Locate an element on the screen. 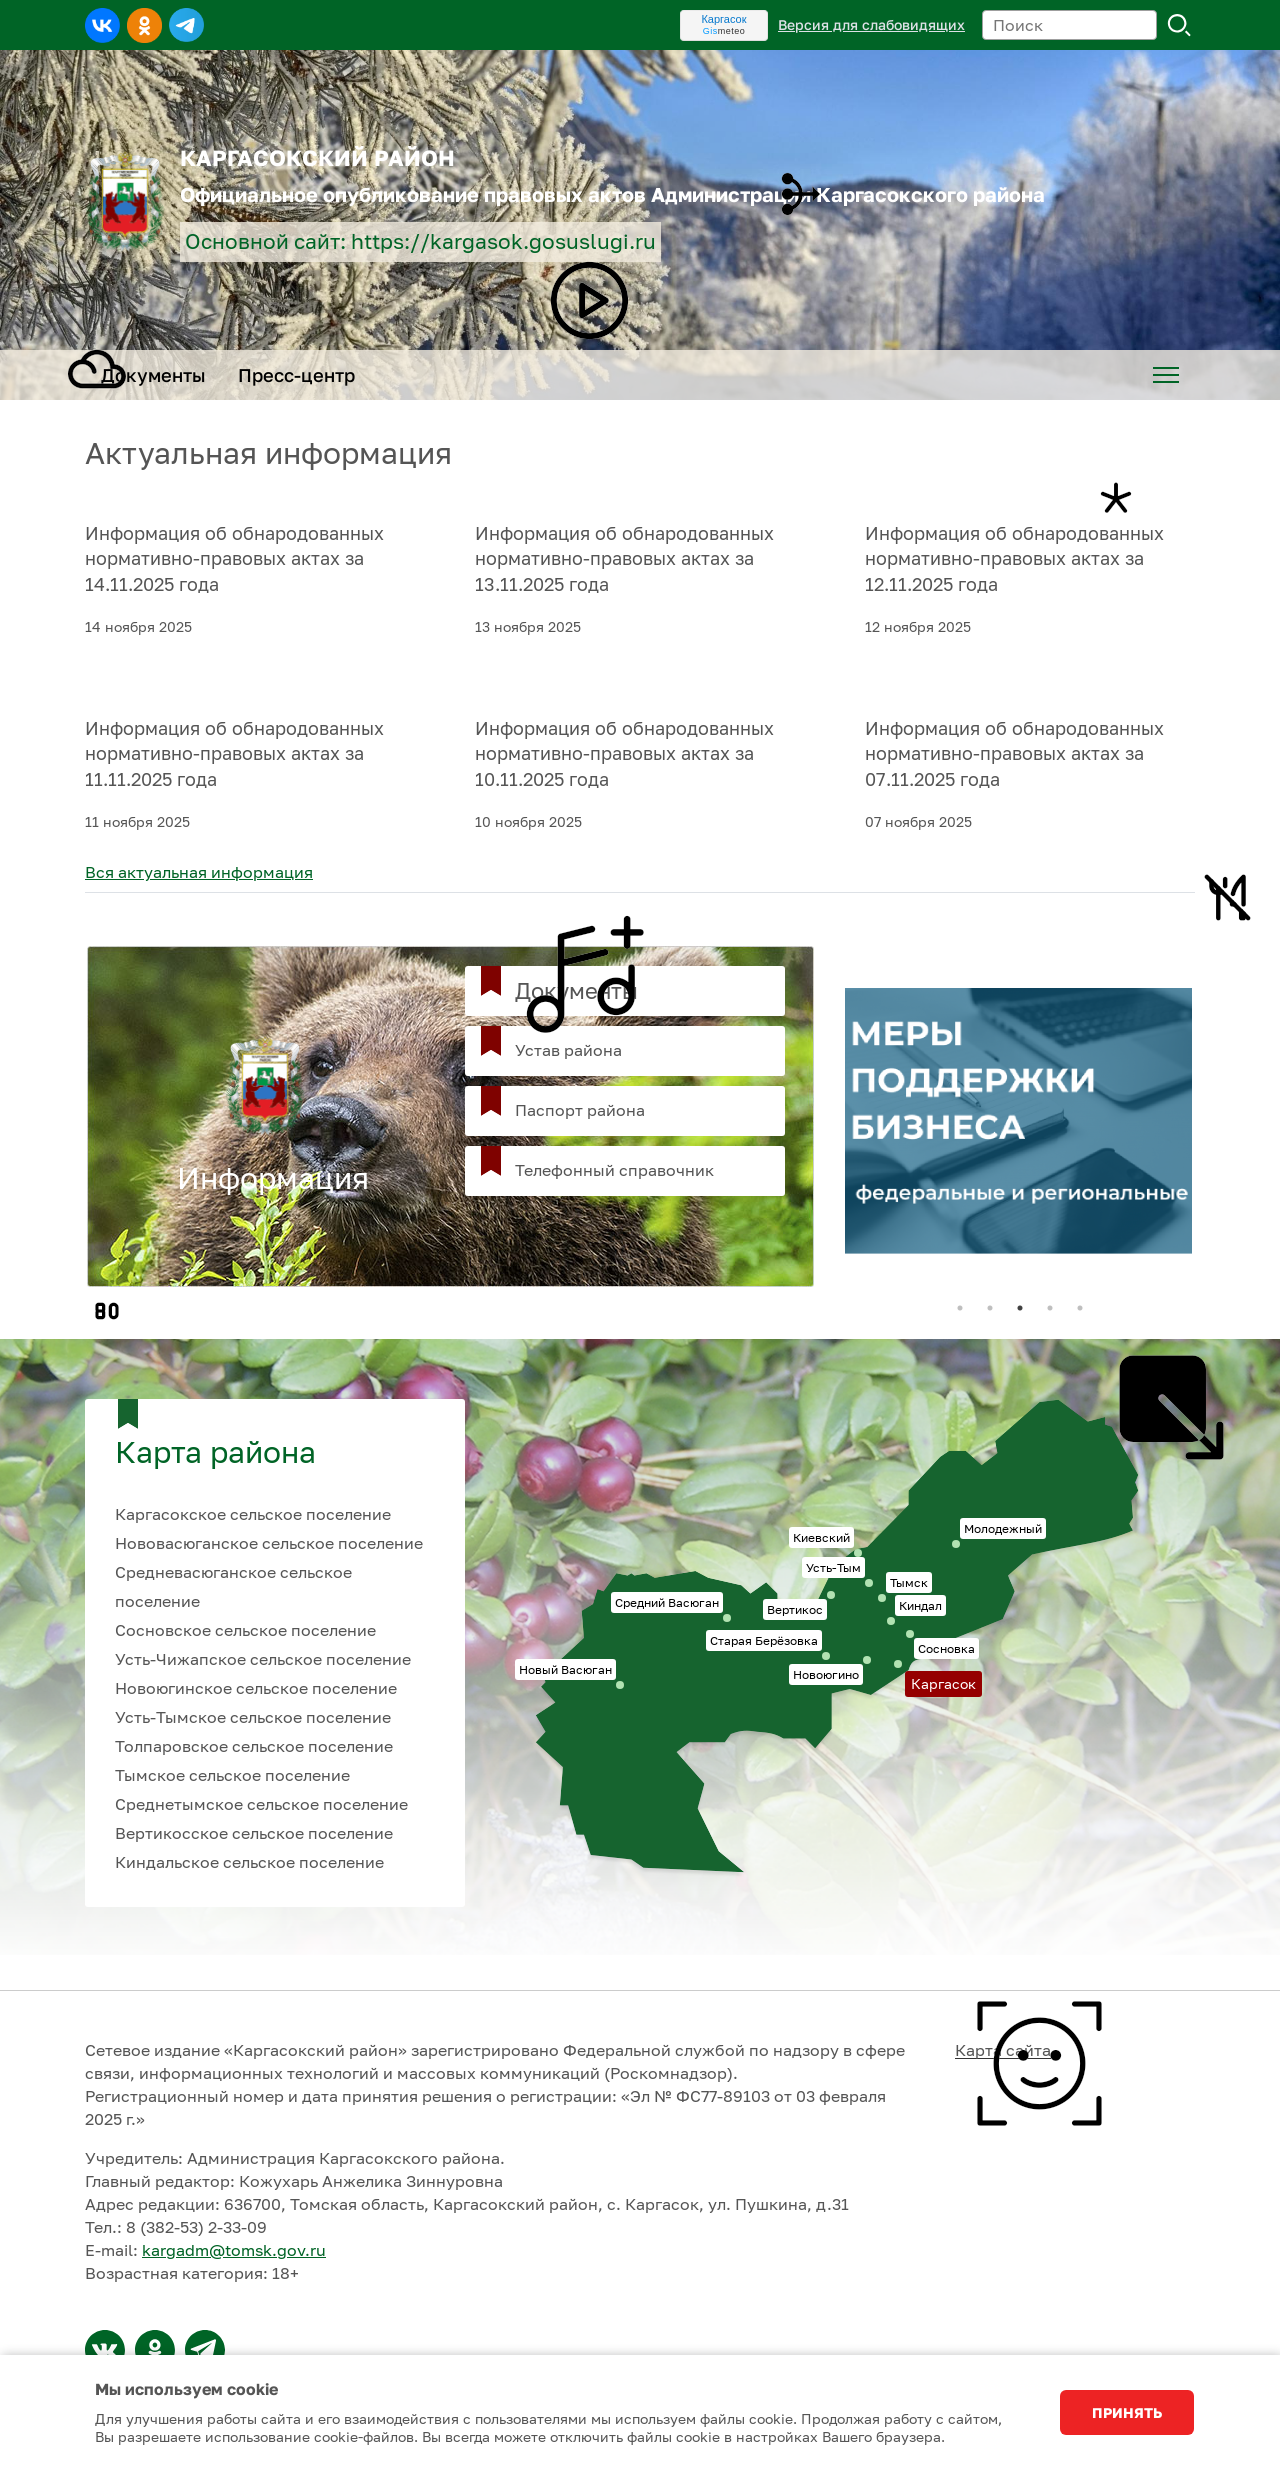  merge or combine multiple inputs into one output is located at coordinates (801, 194).